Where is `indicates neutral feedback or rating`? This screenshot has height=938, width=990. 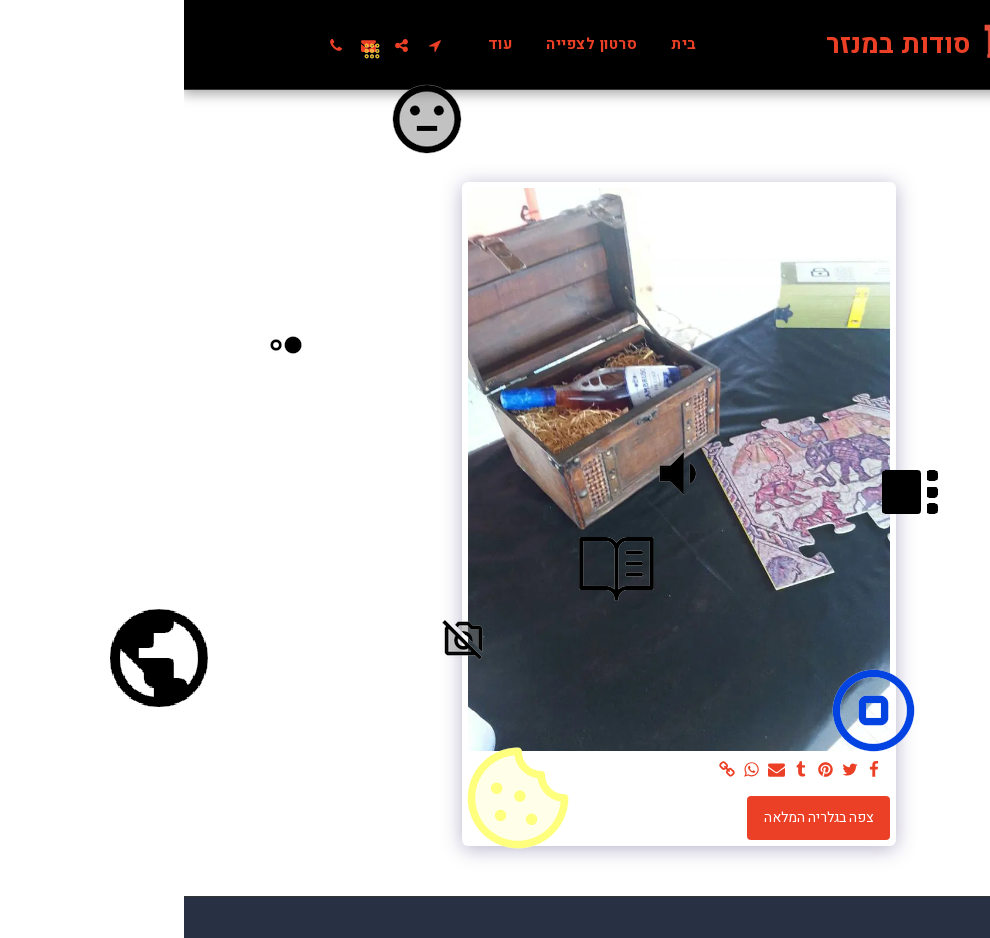 indicates neutral feedback or rating is located at coordinates (427, 119).